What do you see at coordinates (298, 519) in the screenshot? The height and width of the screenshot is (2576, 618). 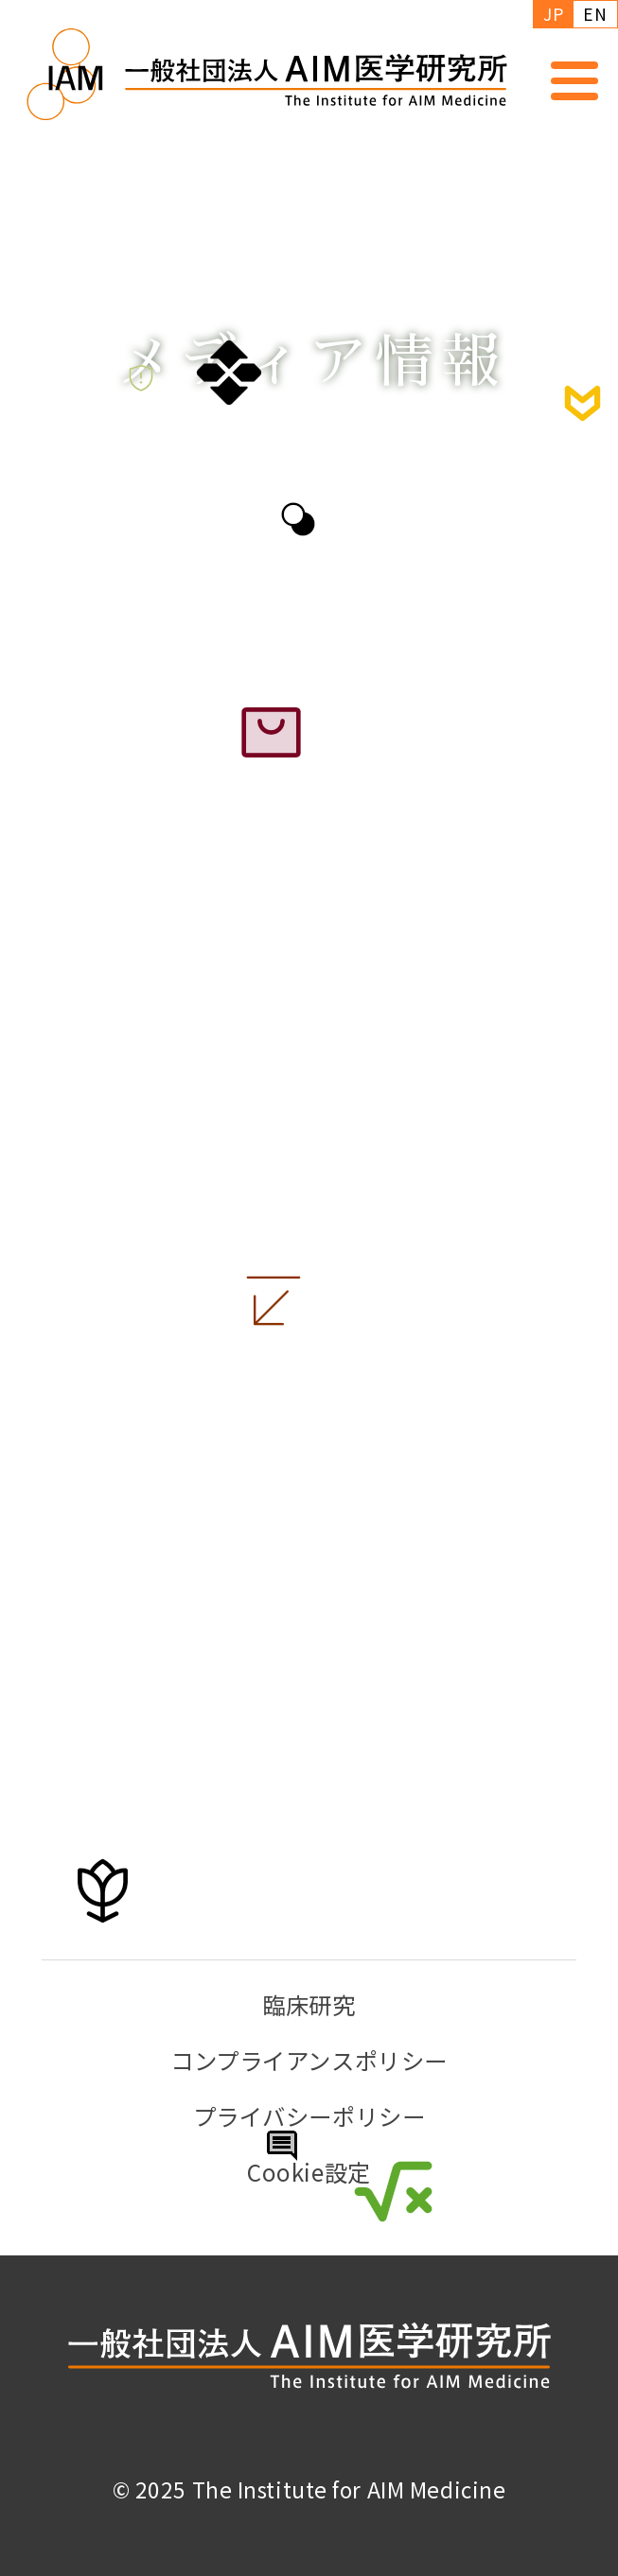 I see `subtract or remove a layer` at bounding box center [298, 519].